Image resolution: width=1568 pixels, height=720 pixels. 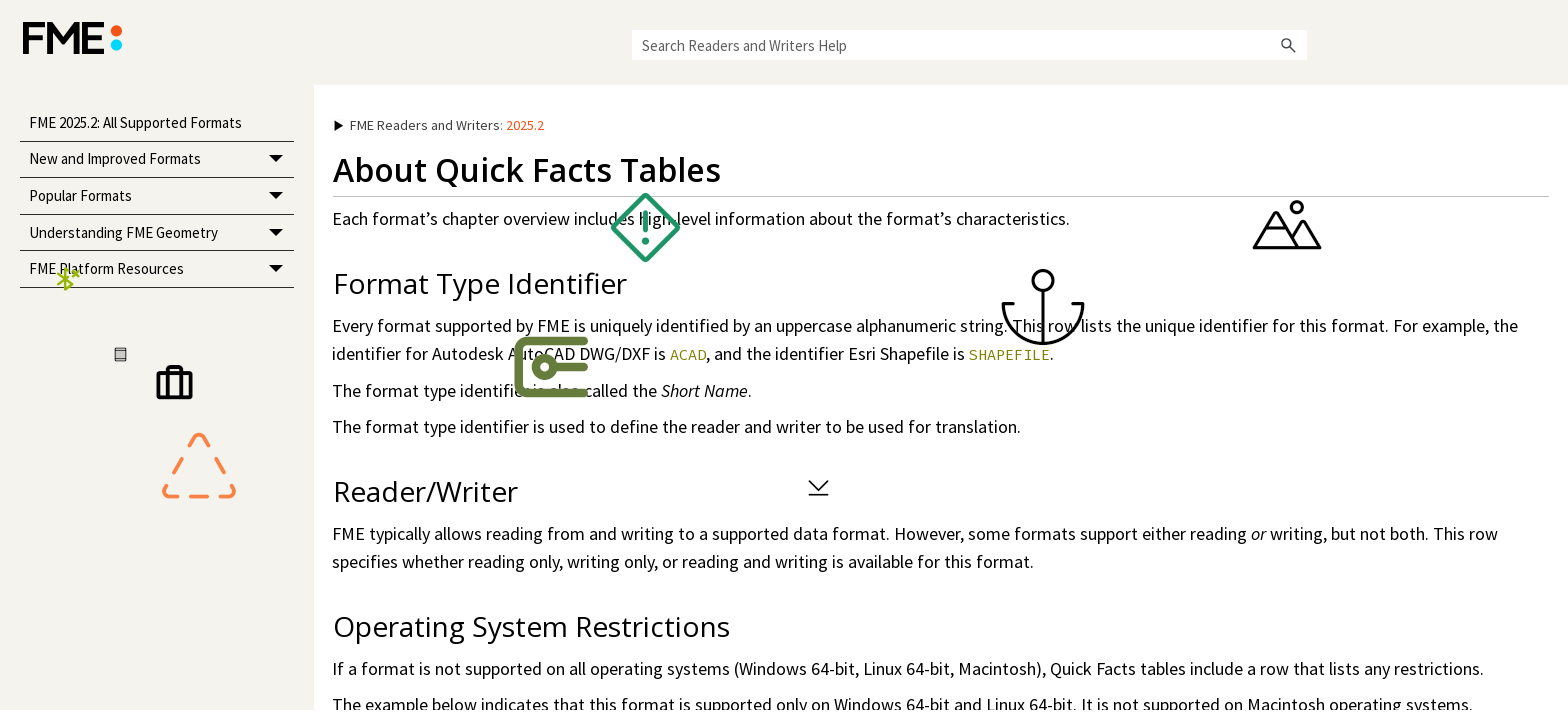 I want to click on indicates a warning or caution state, so click(x=645, y=227).